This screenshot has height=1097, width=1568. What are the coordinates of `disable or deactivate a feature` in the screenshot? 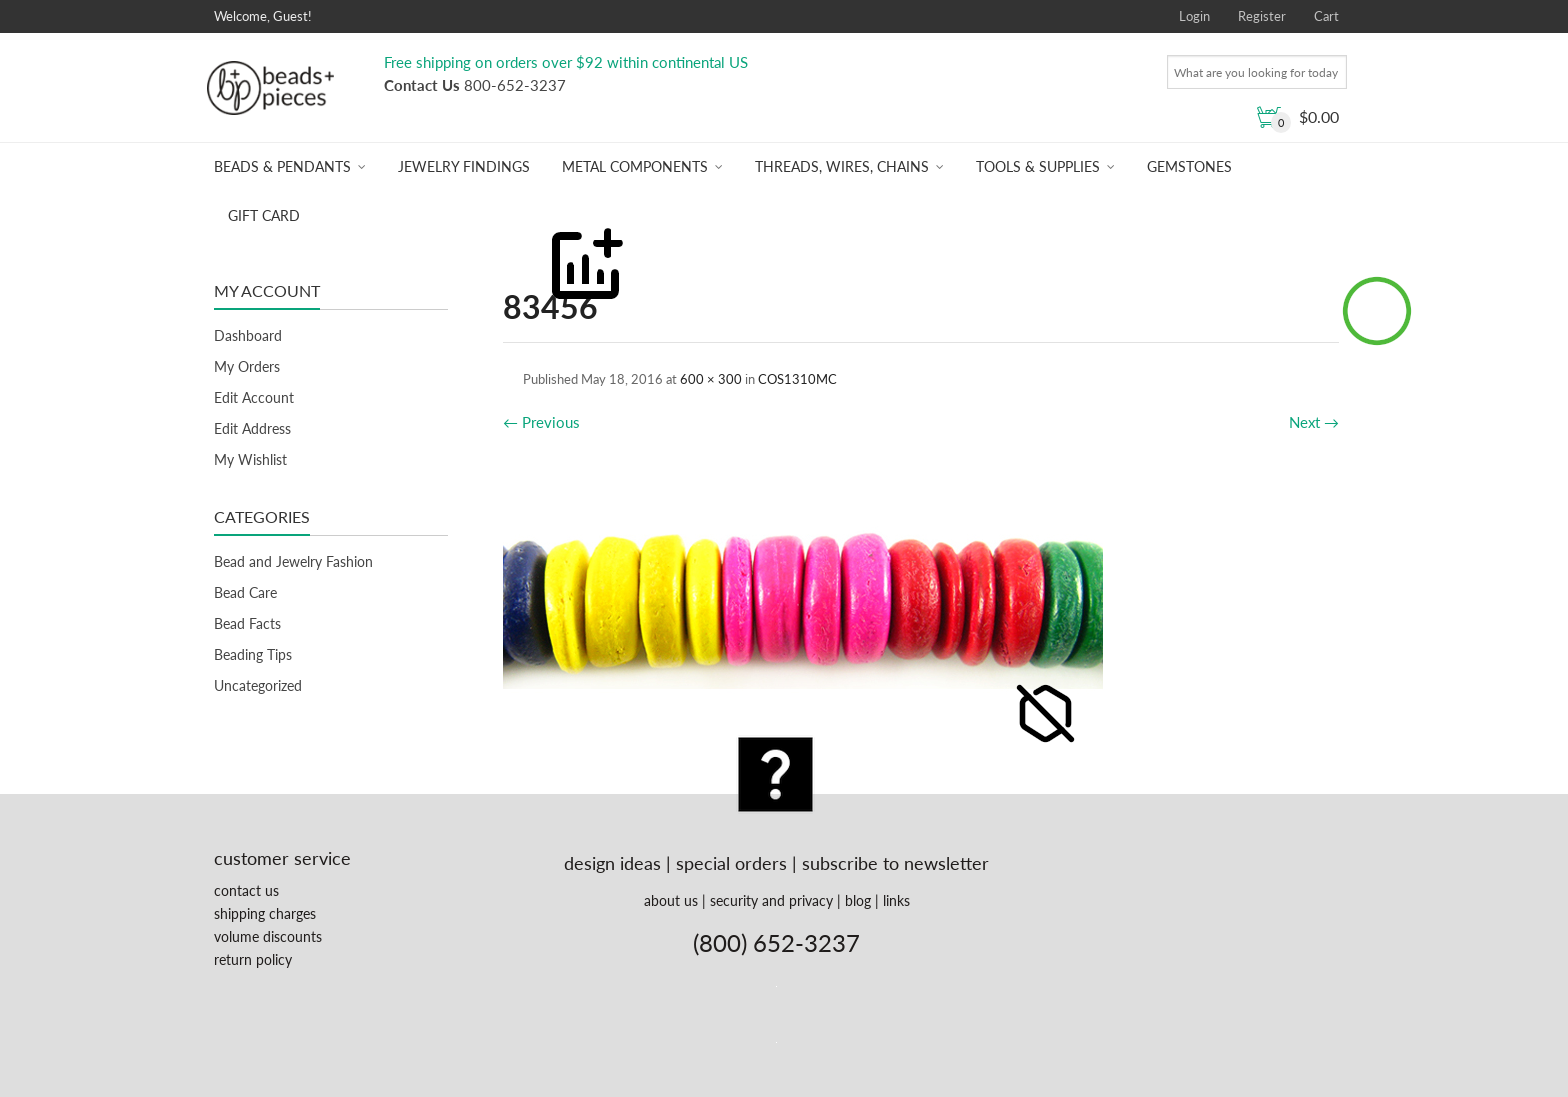 It's located at (1045, 713).